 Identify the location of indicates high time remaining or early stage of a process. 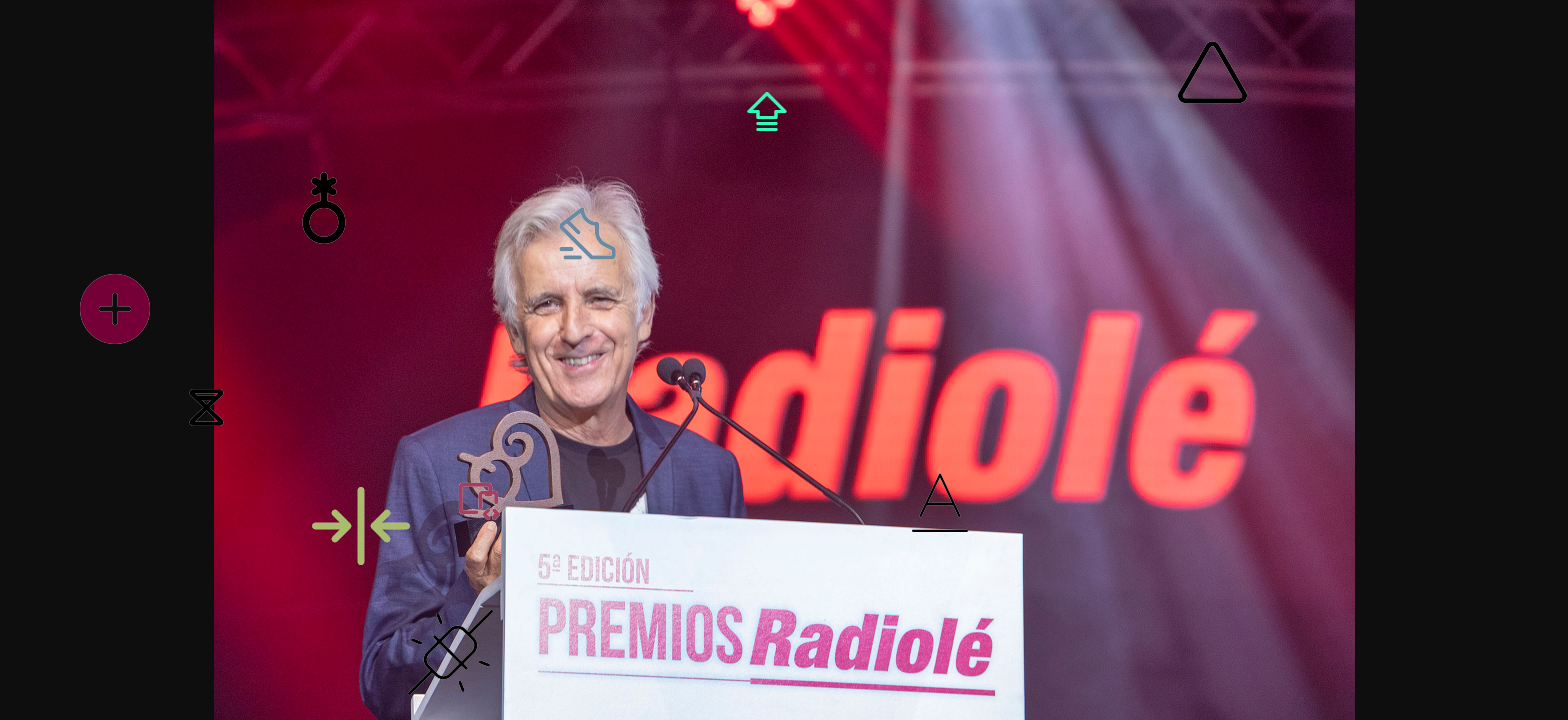
(206, 407).